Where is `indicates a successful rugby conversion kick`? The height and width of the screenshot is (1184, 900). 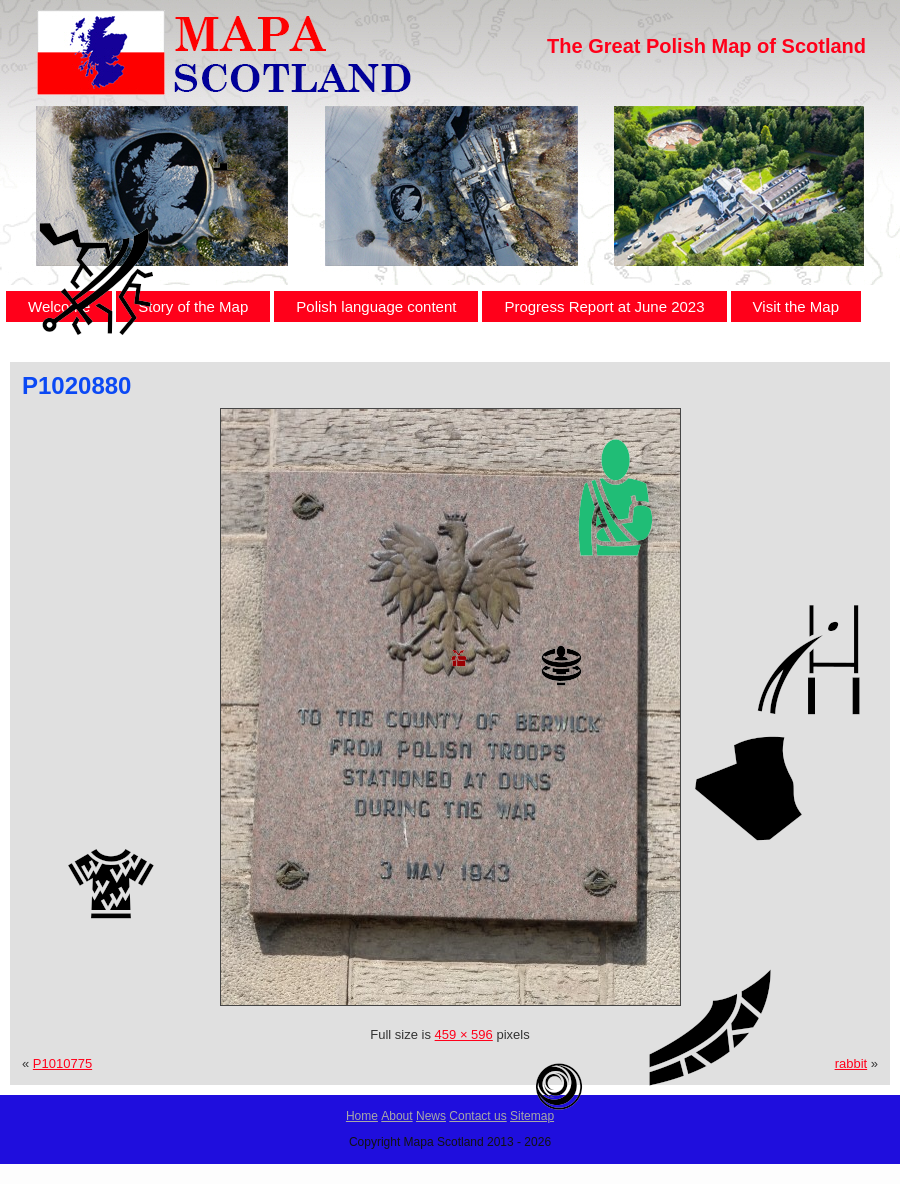 indicates a successful rugby conversion kick is located at coordinates (811, 660).